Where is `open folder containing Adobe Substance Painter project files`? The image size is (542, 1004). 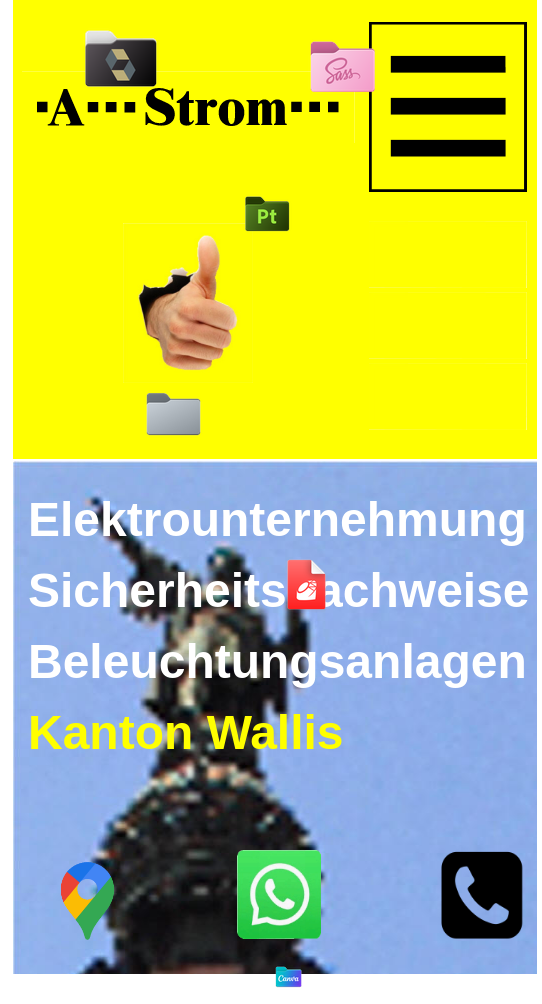 open folder containing Adobe Substance Painter project files is located at coordinates (267, 215).